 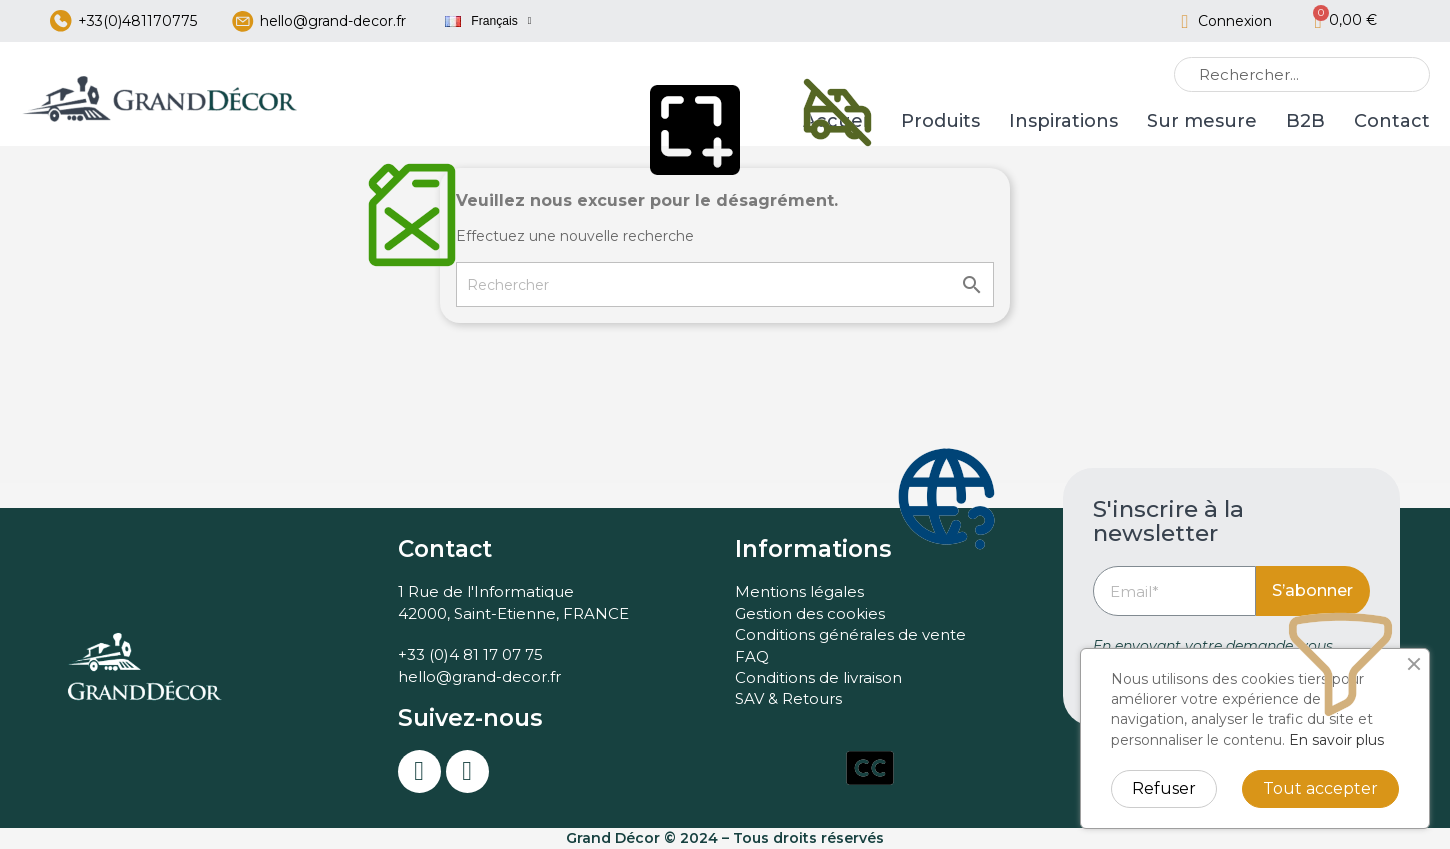 I want to click on enable closed captions for video content, so click(x=870, y=768).